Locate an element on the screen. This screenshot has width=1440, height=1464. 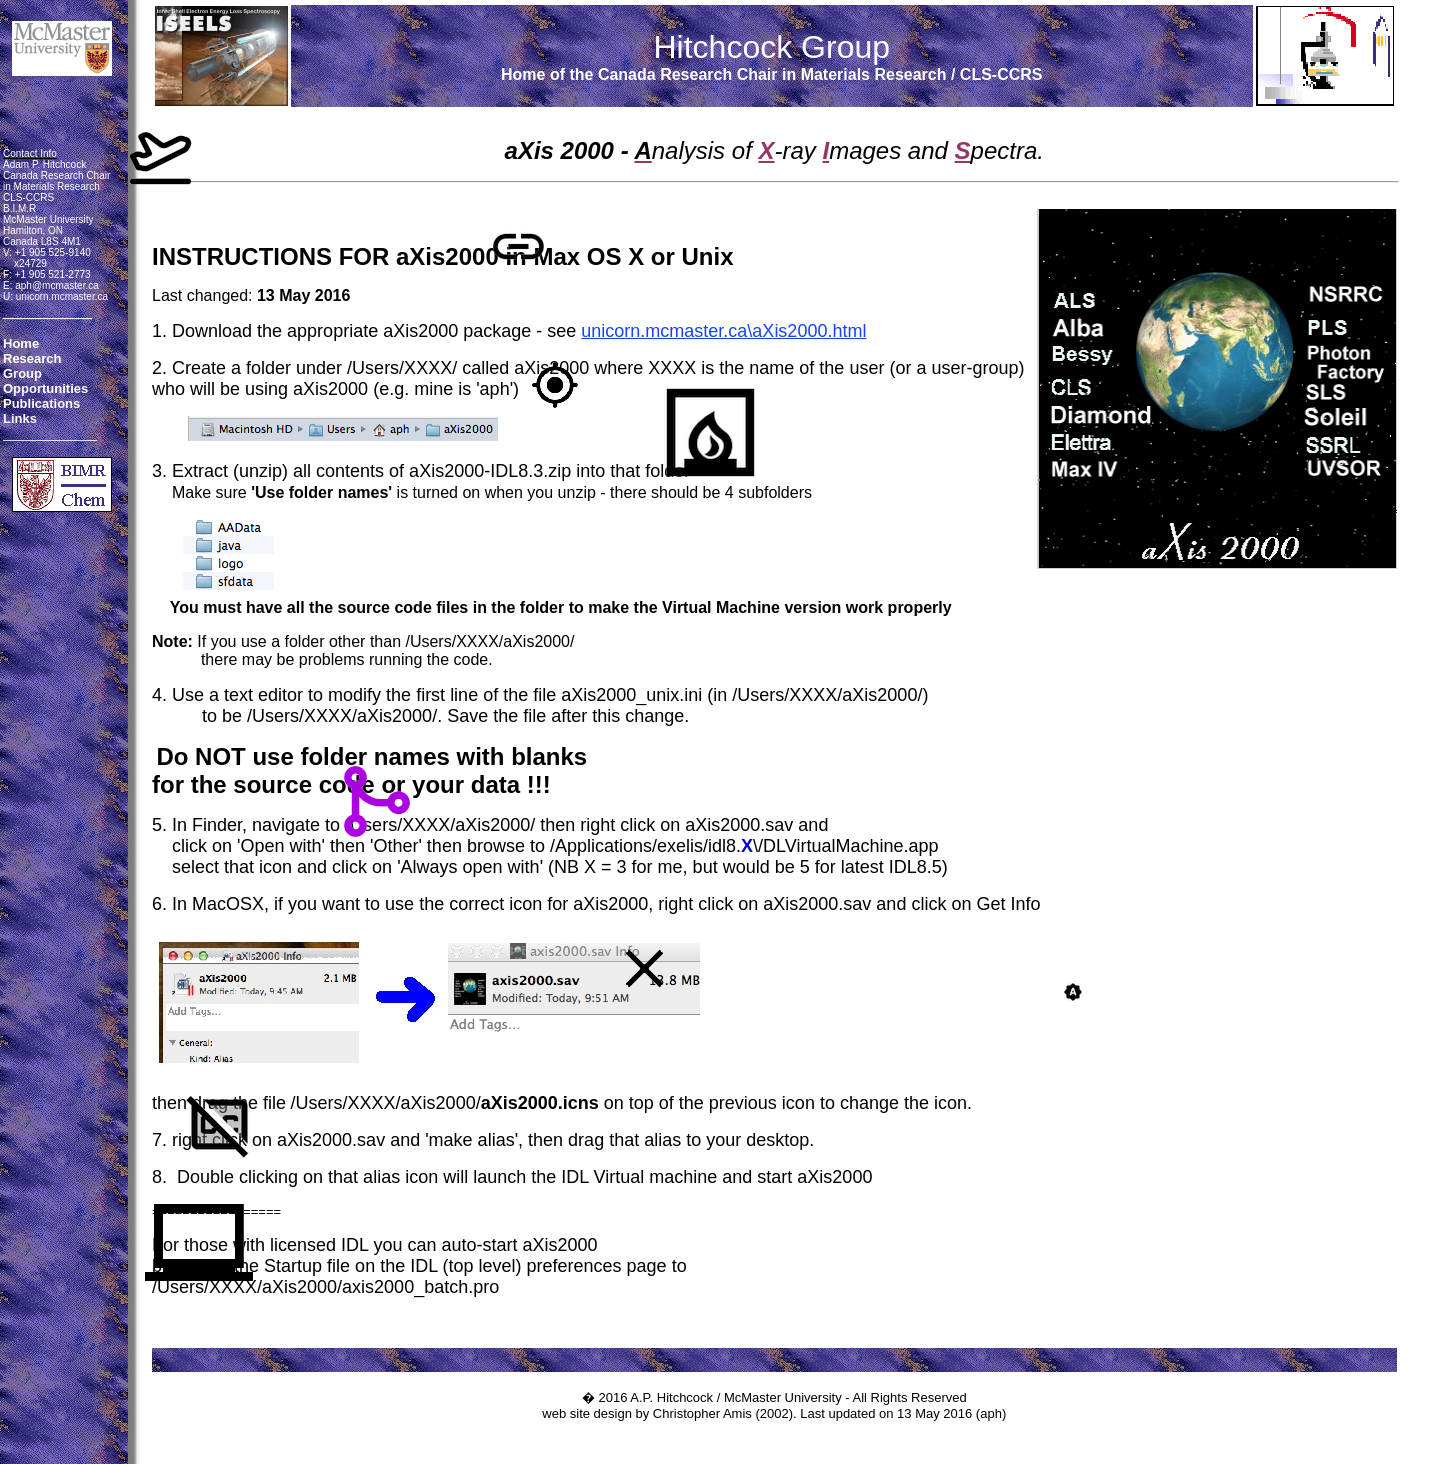
open windows laptop settings is located at coordinates (199, 1245).